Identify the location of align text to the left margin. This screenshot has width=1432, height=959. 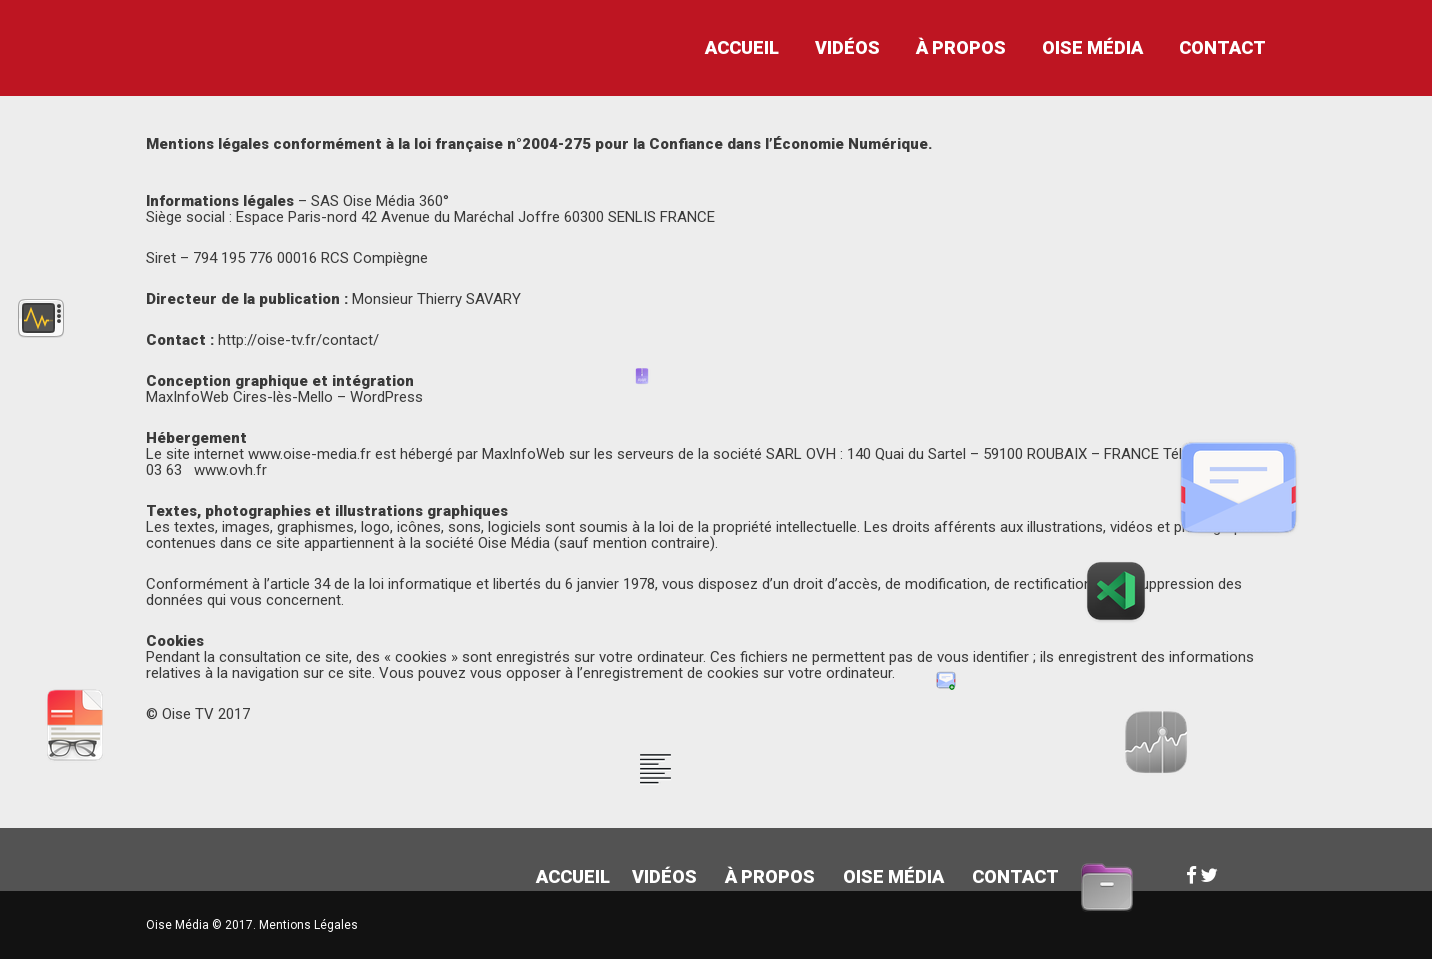
(655, 769).